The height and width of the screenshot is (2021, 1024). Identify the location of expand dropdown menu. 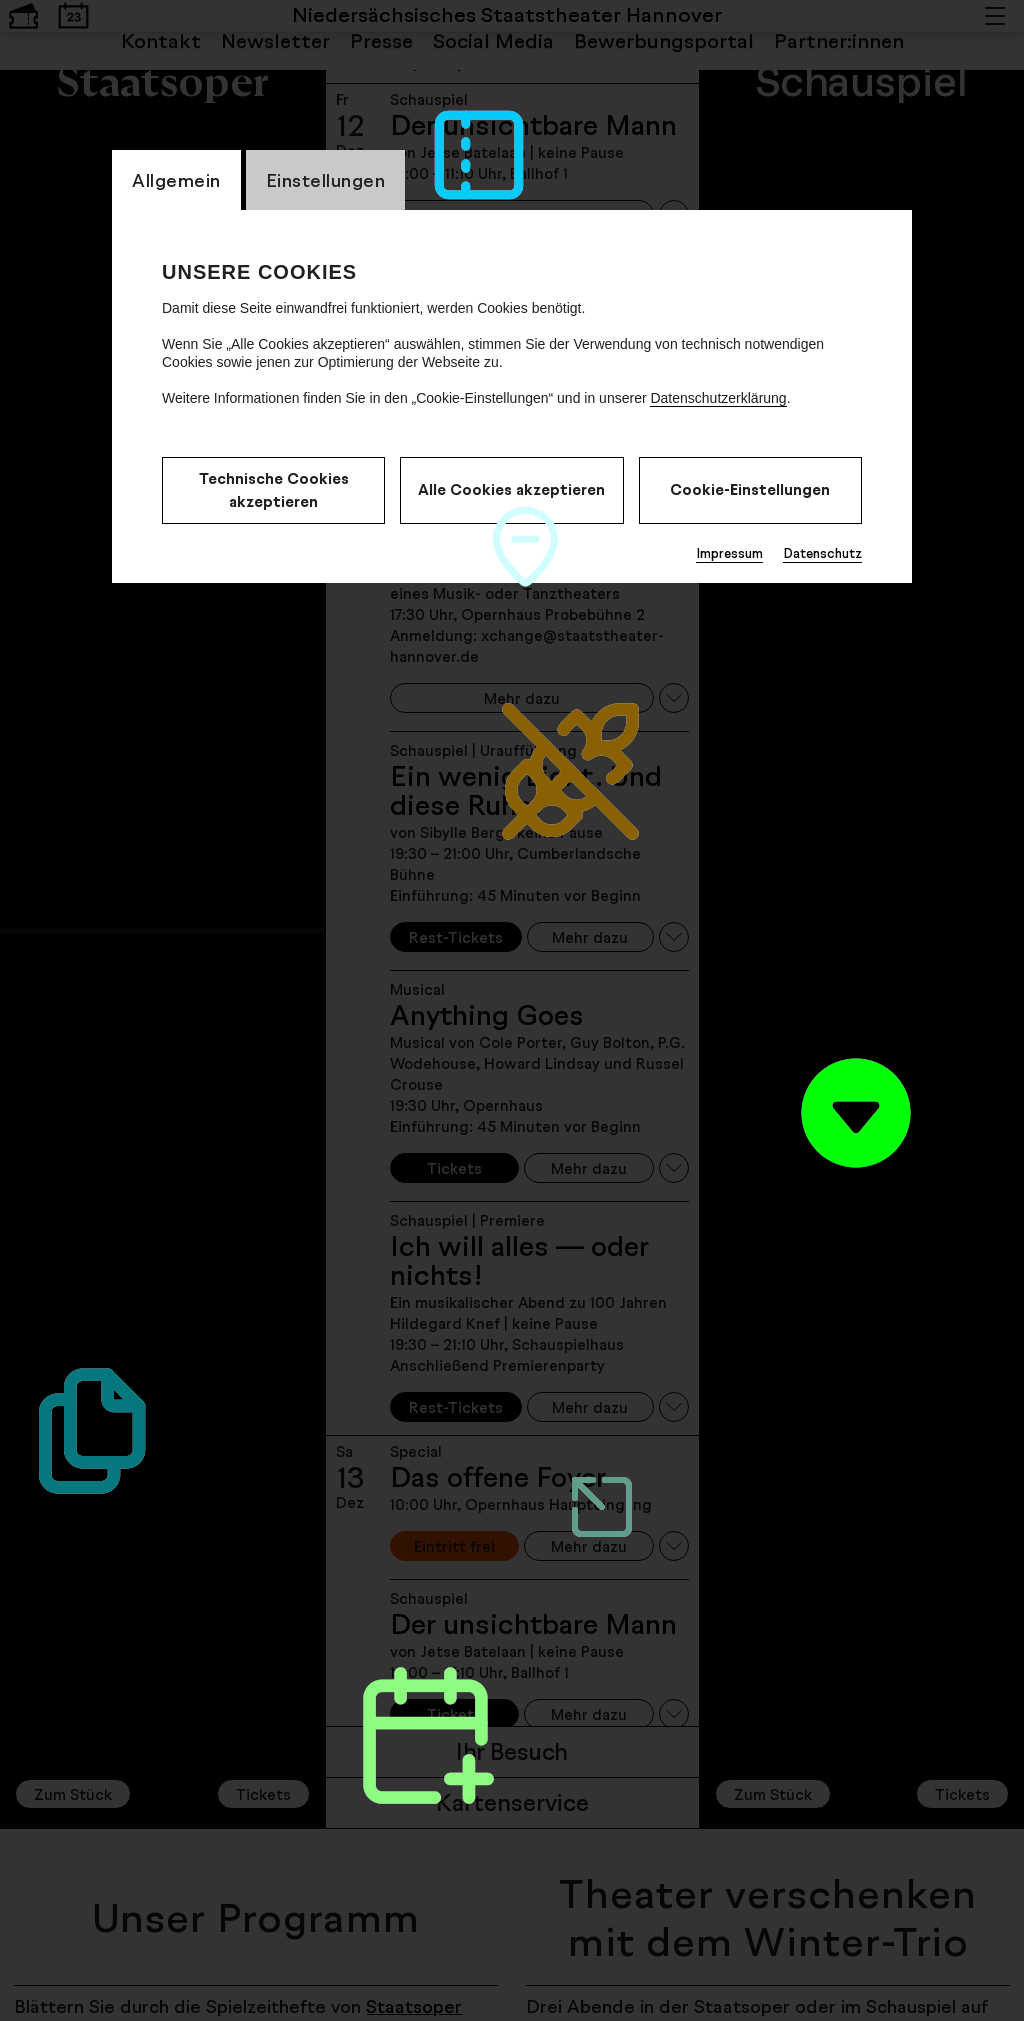
(856, 1113).